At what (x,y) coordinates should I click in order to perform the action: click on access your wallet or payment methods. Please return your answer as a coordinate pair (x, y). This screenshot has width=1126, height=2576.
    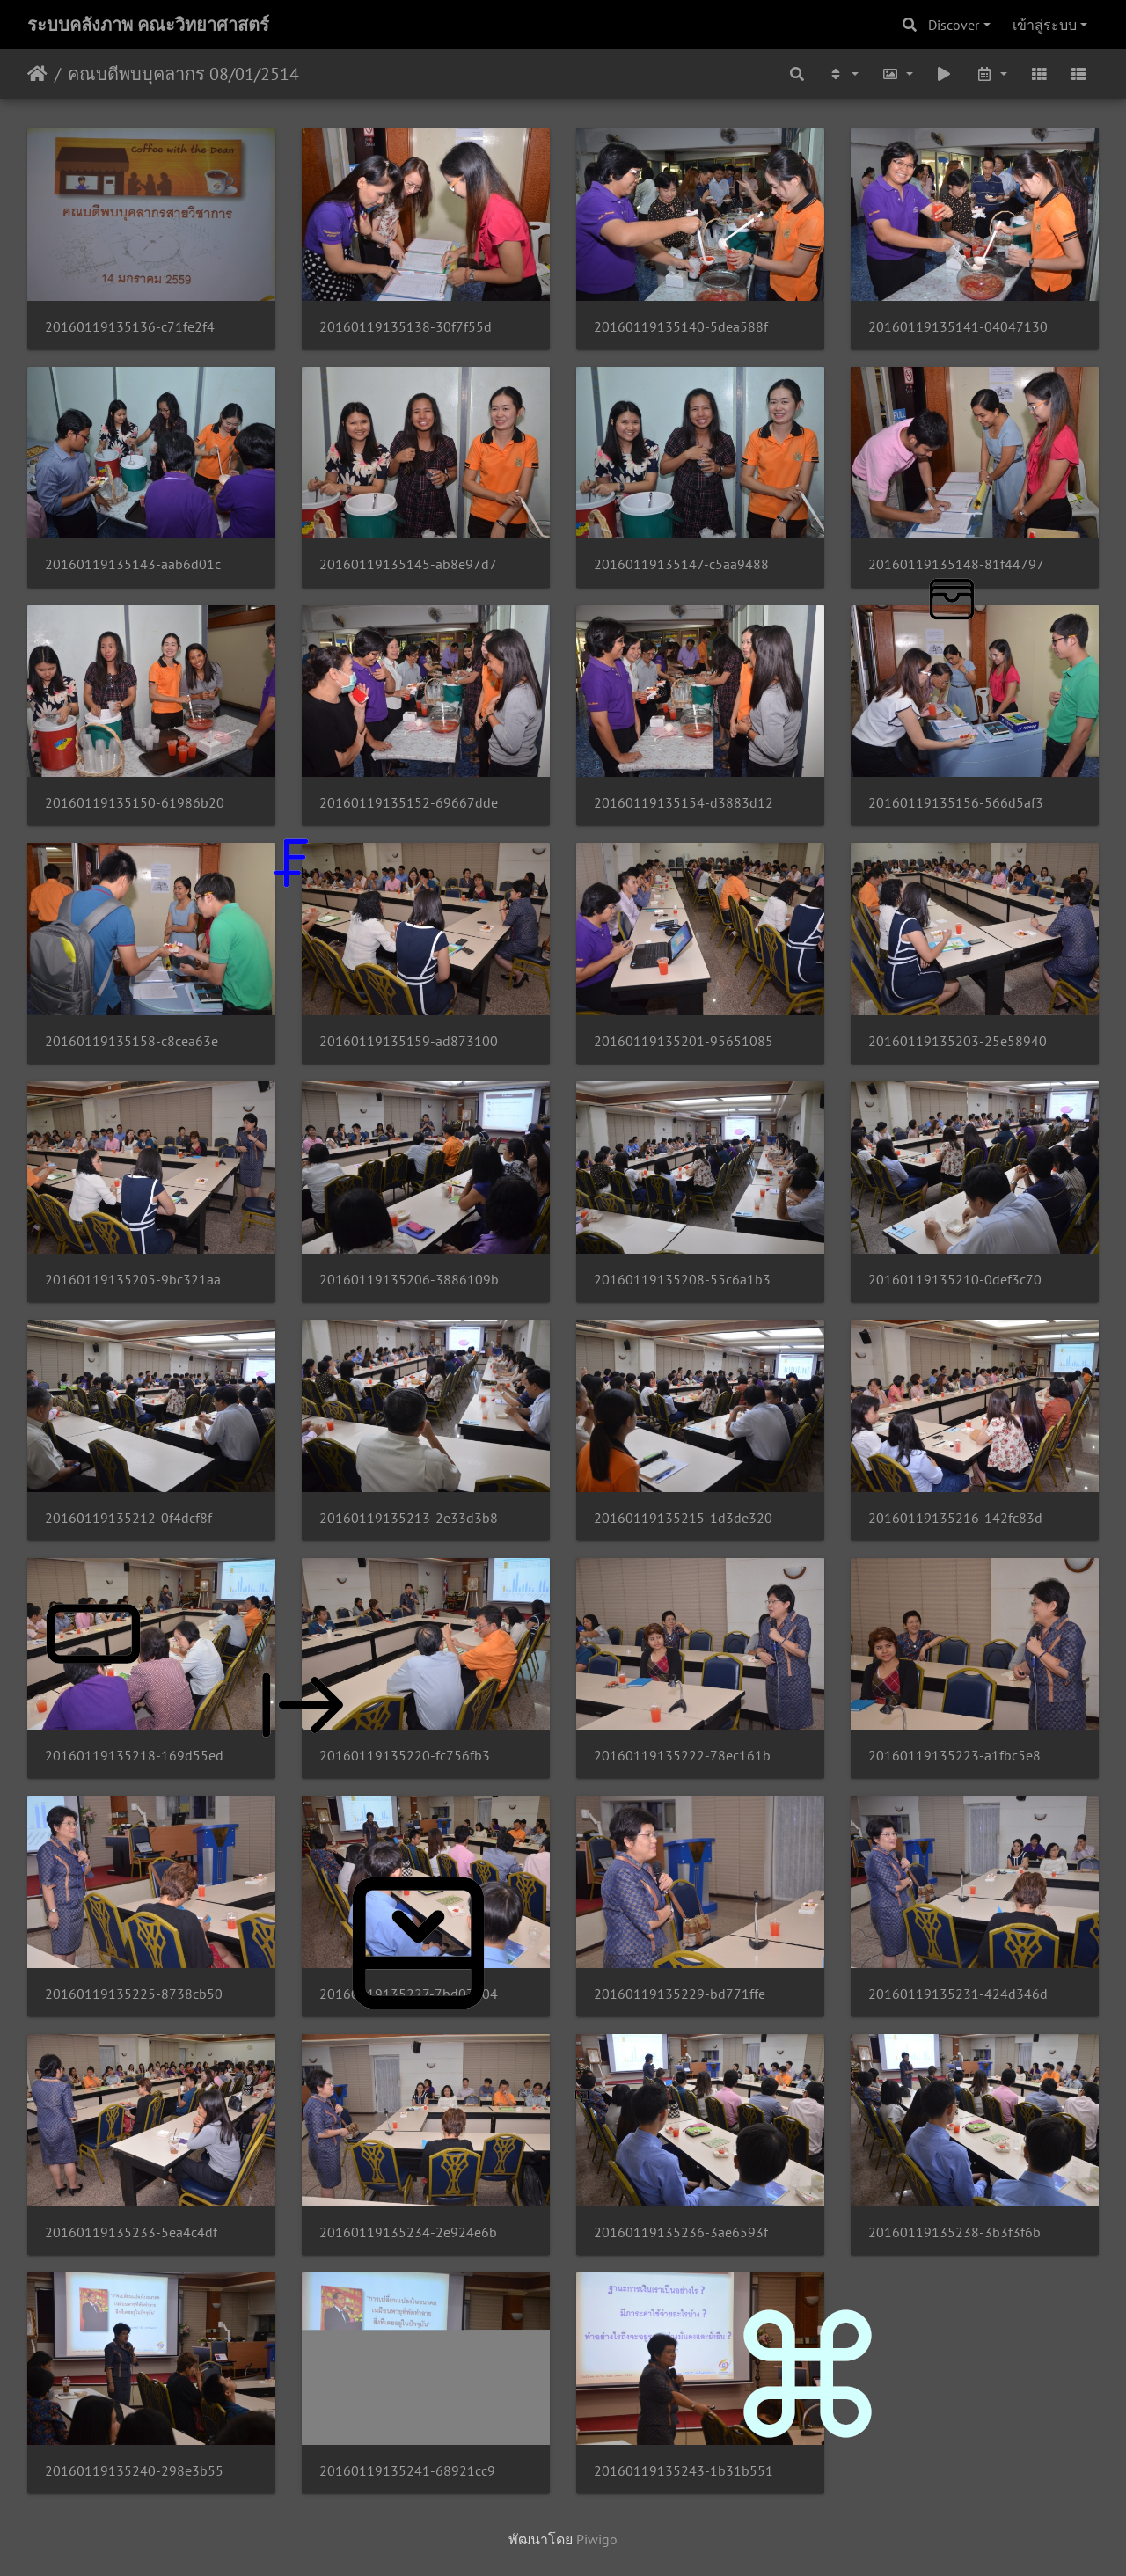
    Looking at the image, I should click on (952, 599).